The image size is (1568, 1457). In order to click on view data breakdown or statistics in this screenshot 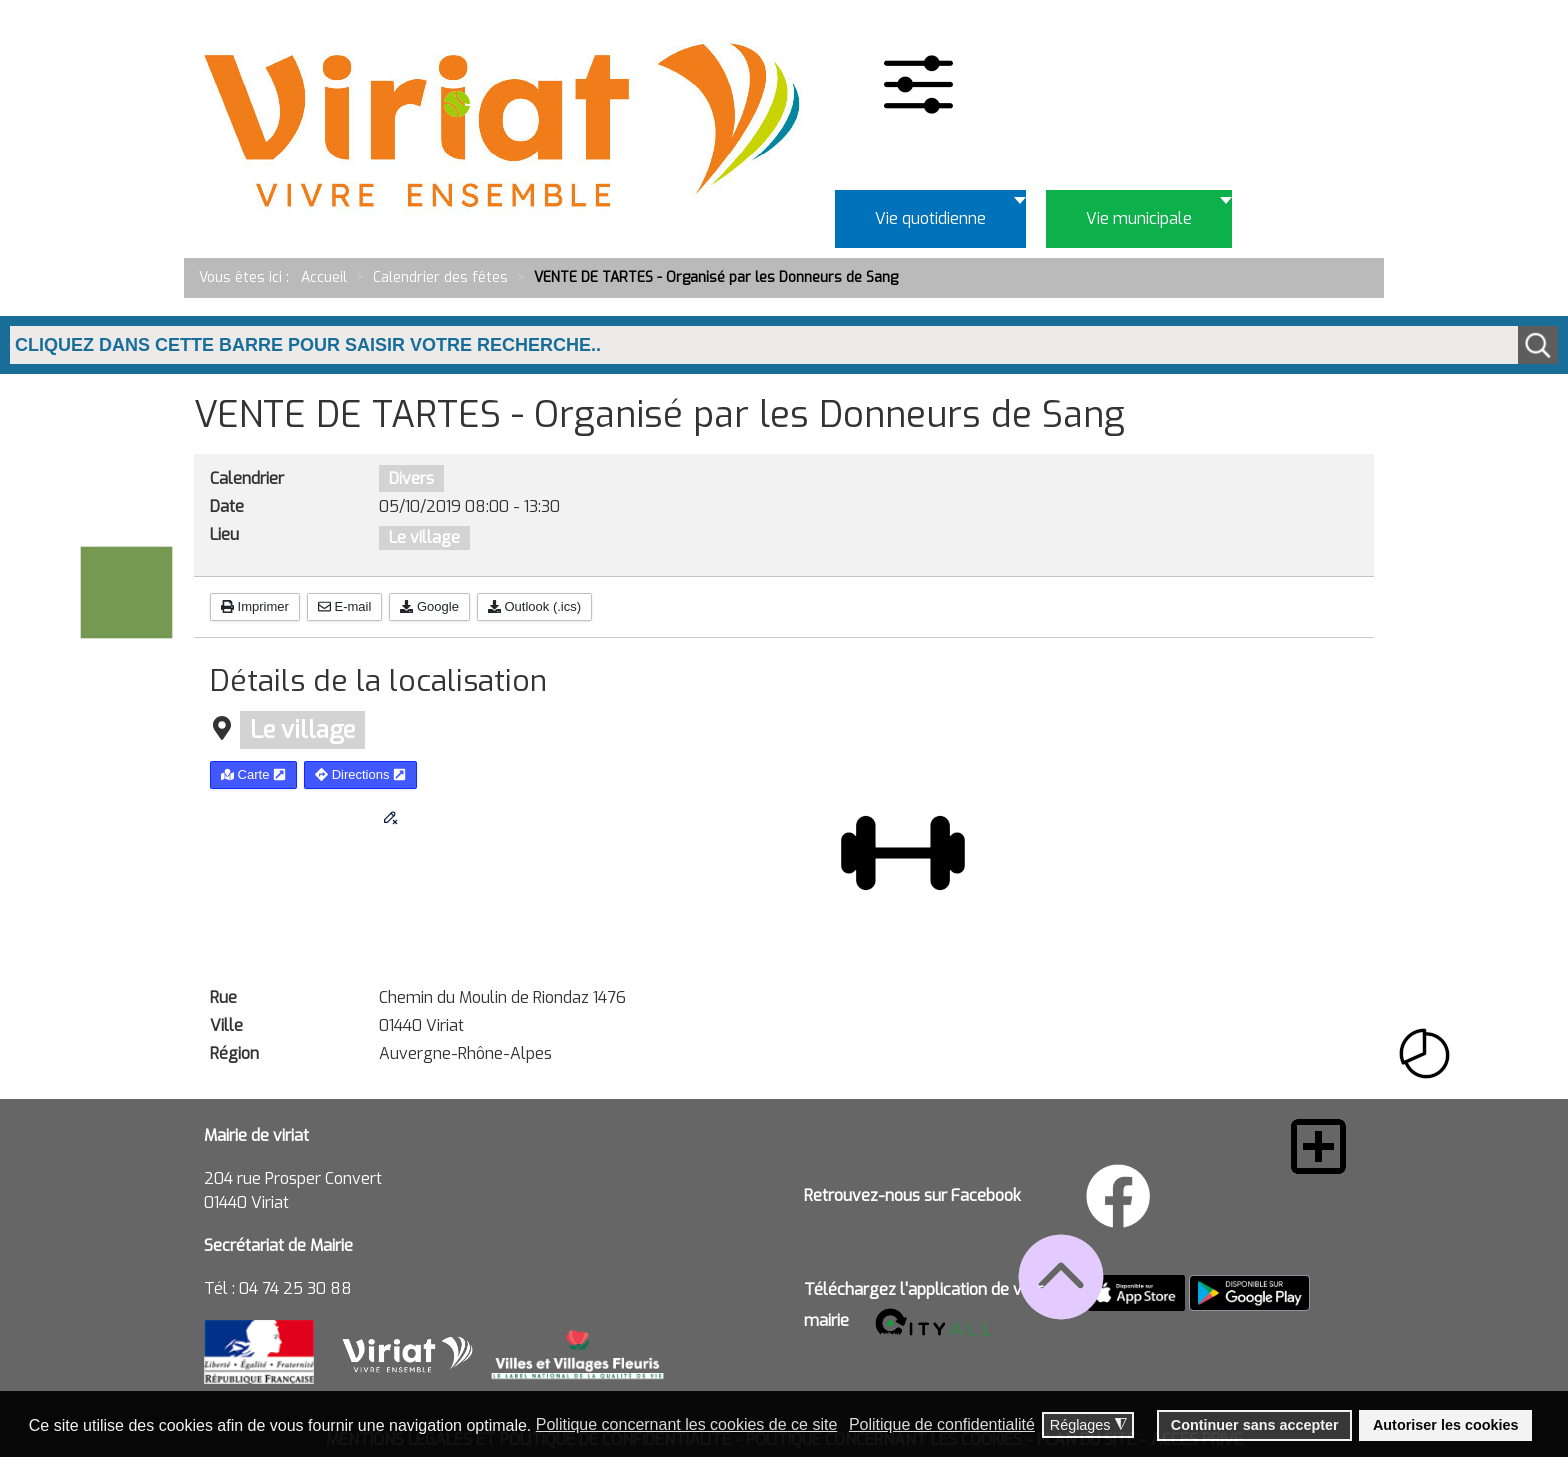, I will do `click(1424, 1053)`.